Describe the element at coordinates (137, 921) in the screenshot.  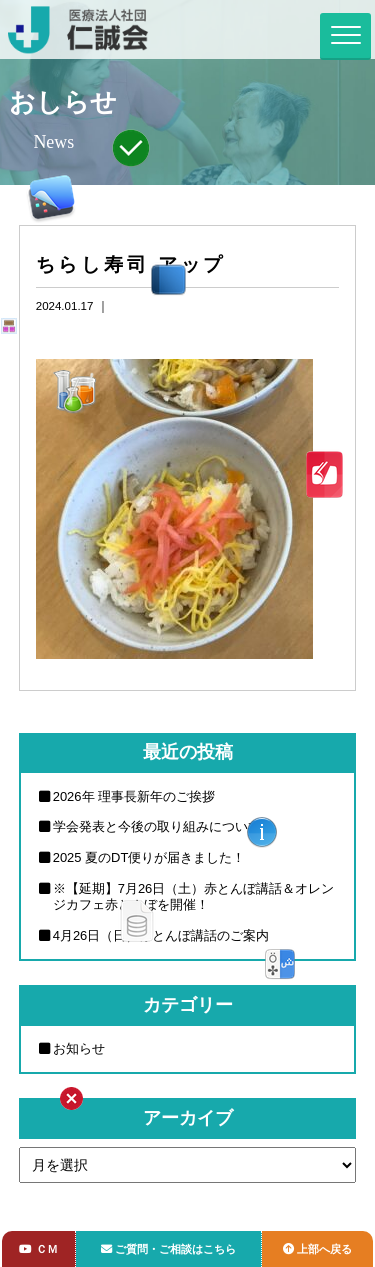
I see `sql database file` at that location.